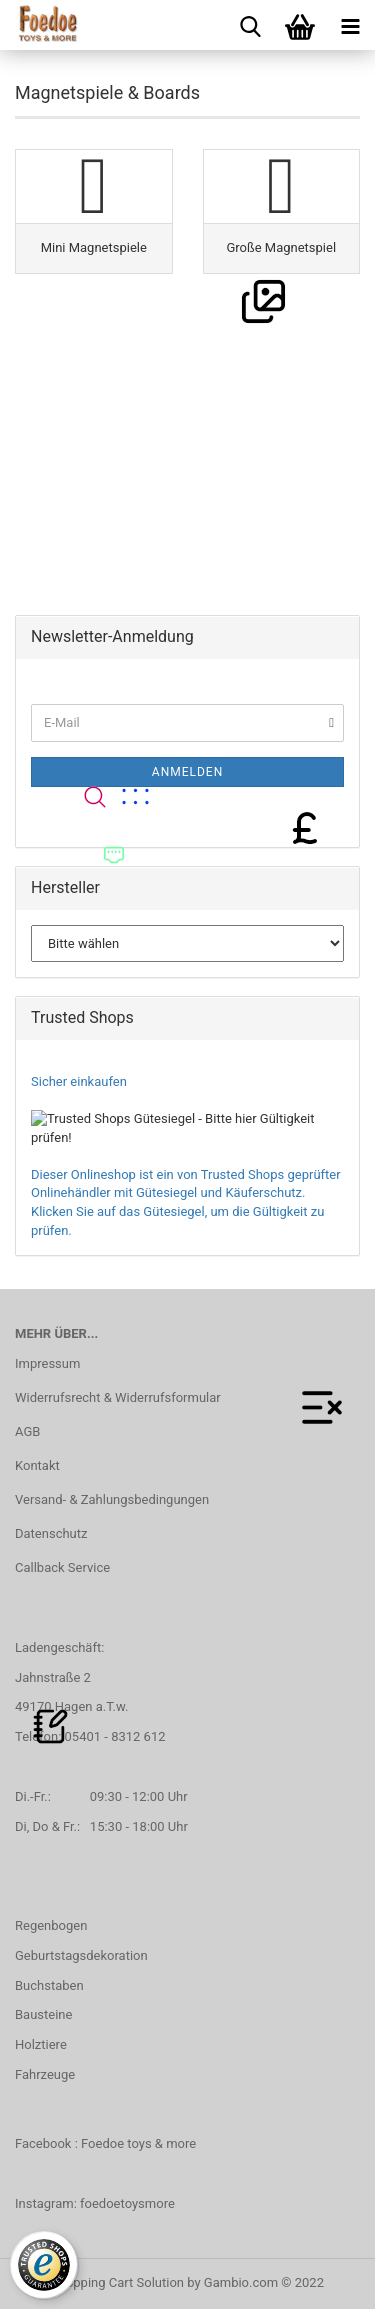 The image size is (375, 2309). What do you see at coordinates (263, 301) in the screenshot?
I see `view photo gallery` at bounding box center [263, 301].